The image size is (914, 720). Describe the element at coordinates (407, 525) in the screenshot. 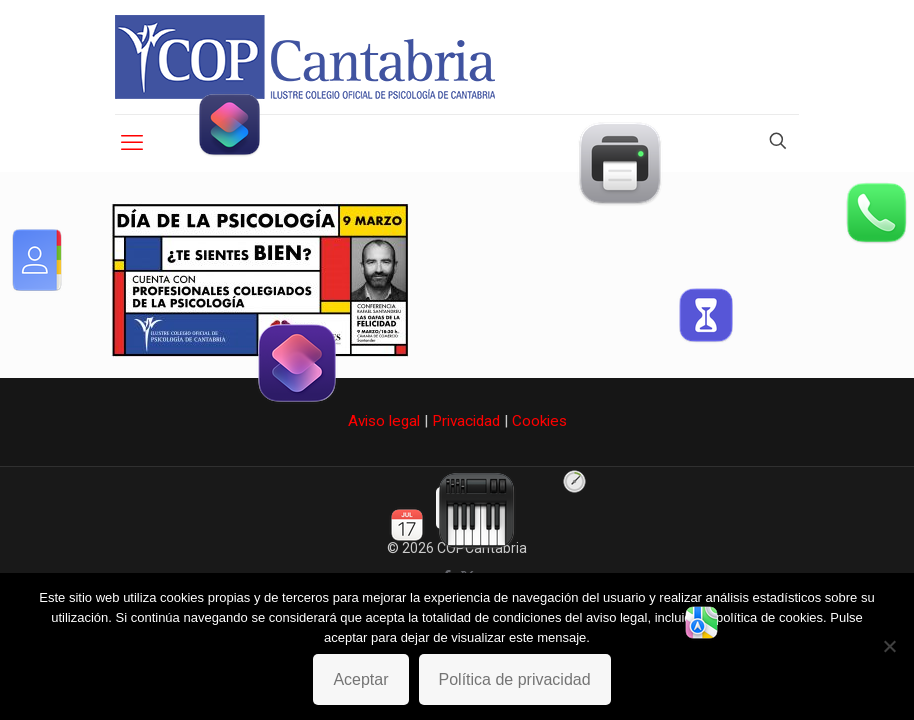

I see `open the calendar app` at that location.